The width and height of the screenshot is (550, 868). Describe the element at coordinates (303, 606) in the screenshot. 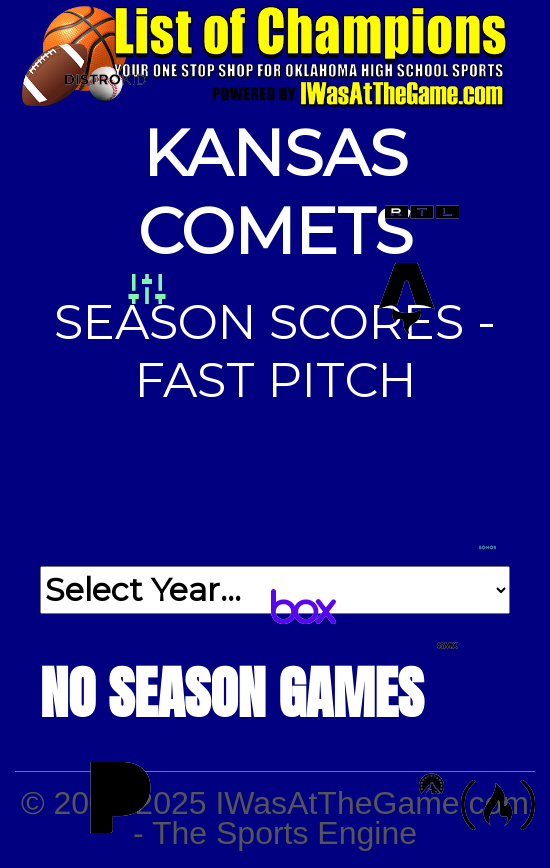

I see `open Box cloud storage app` at that location.